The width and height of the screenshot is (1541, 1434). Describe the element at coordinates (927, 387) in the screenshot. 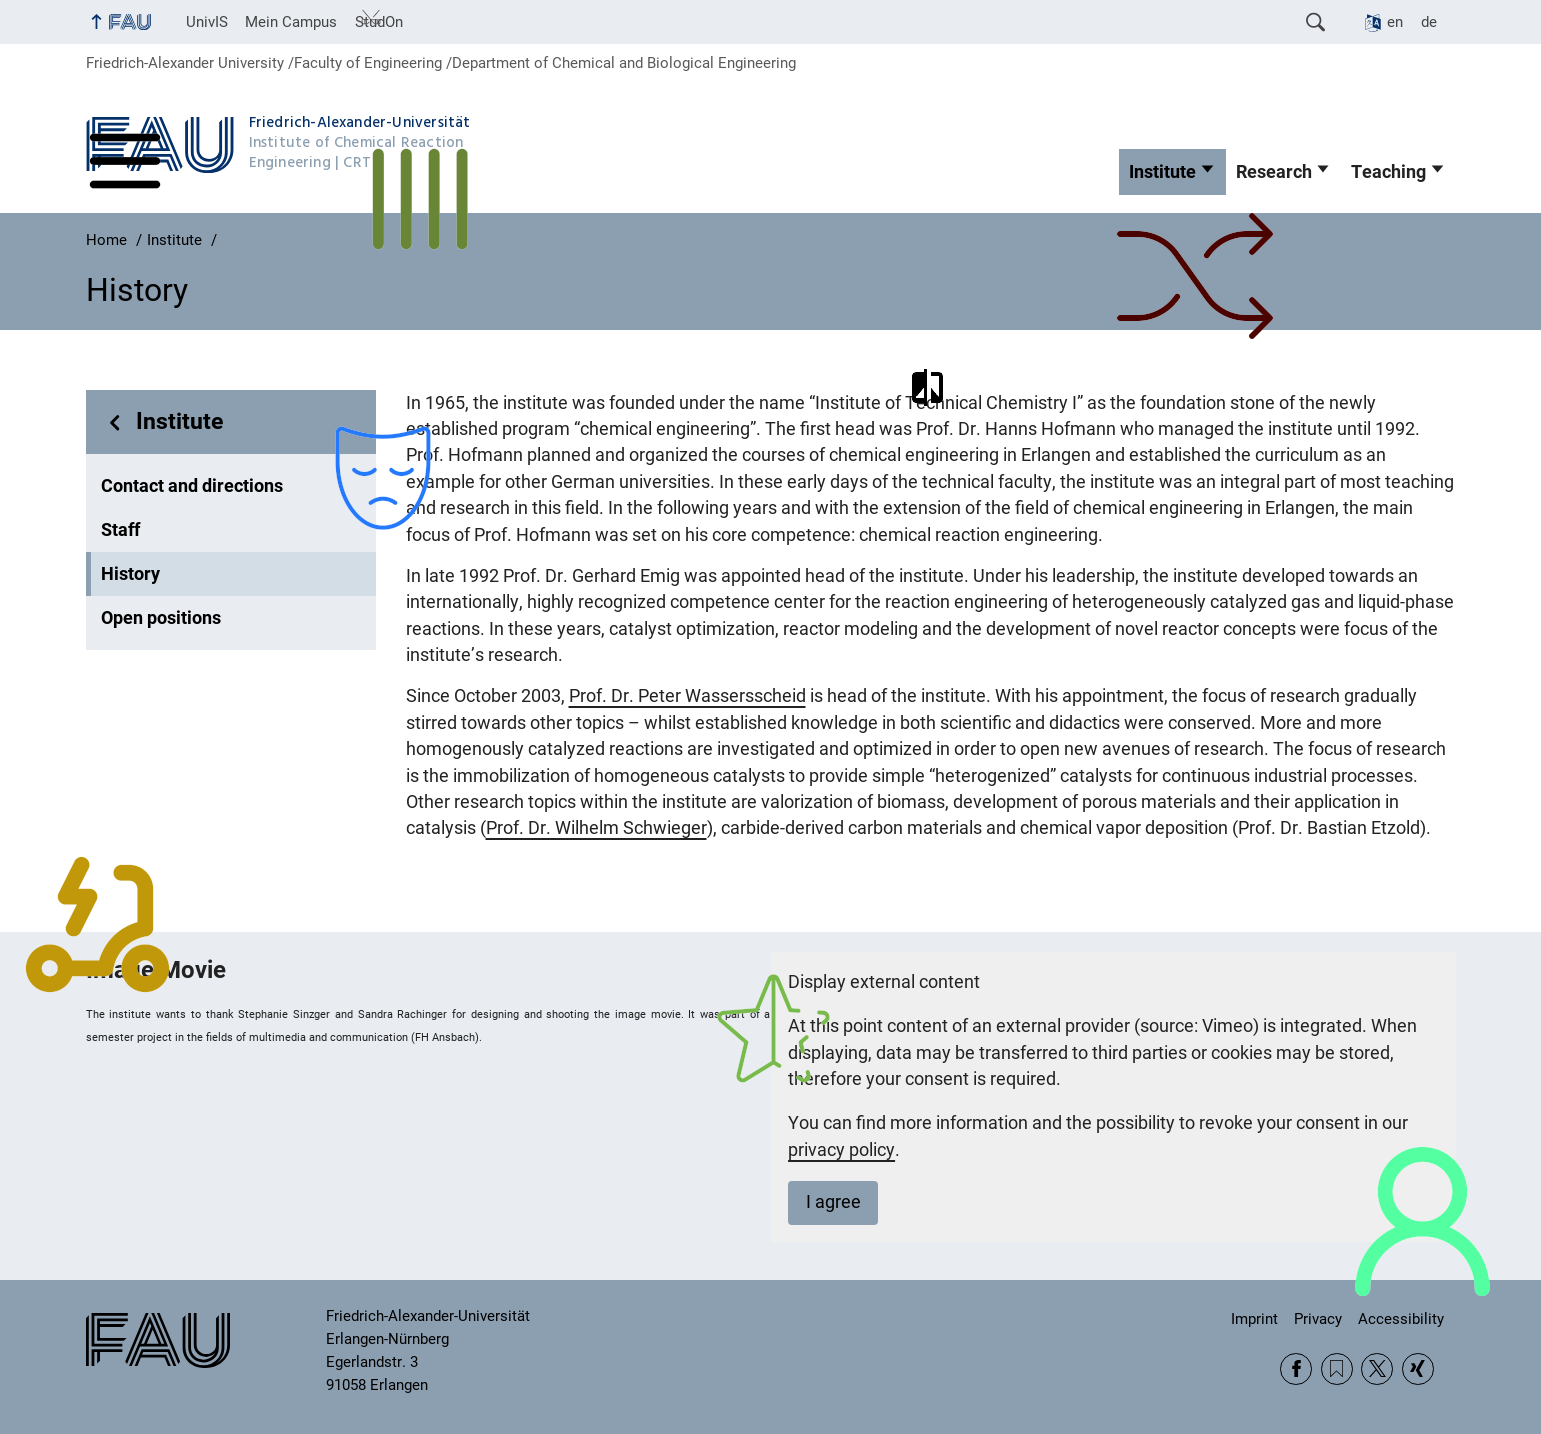

I see `compare two images side by side` at that location.